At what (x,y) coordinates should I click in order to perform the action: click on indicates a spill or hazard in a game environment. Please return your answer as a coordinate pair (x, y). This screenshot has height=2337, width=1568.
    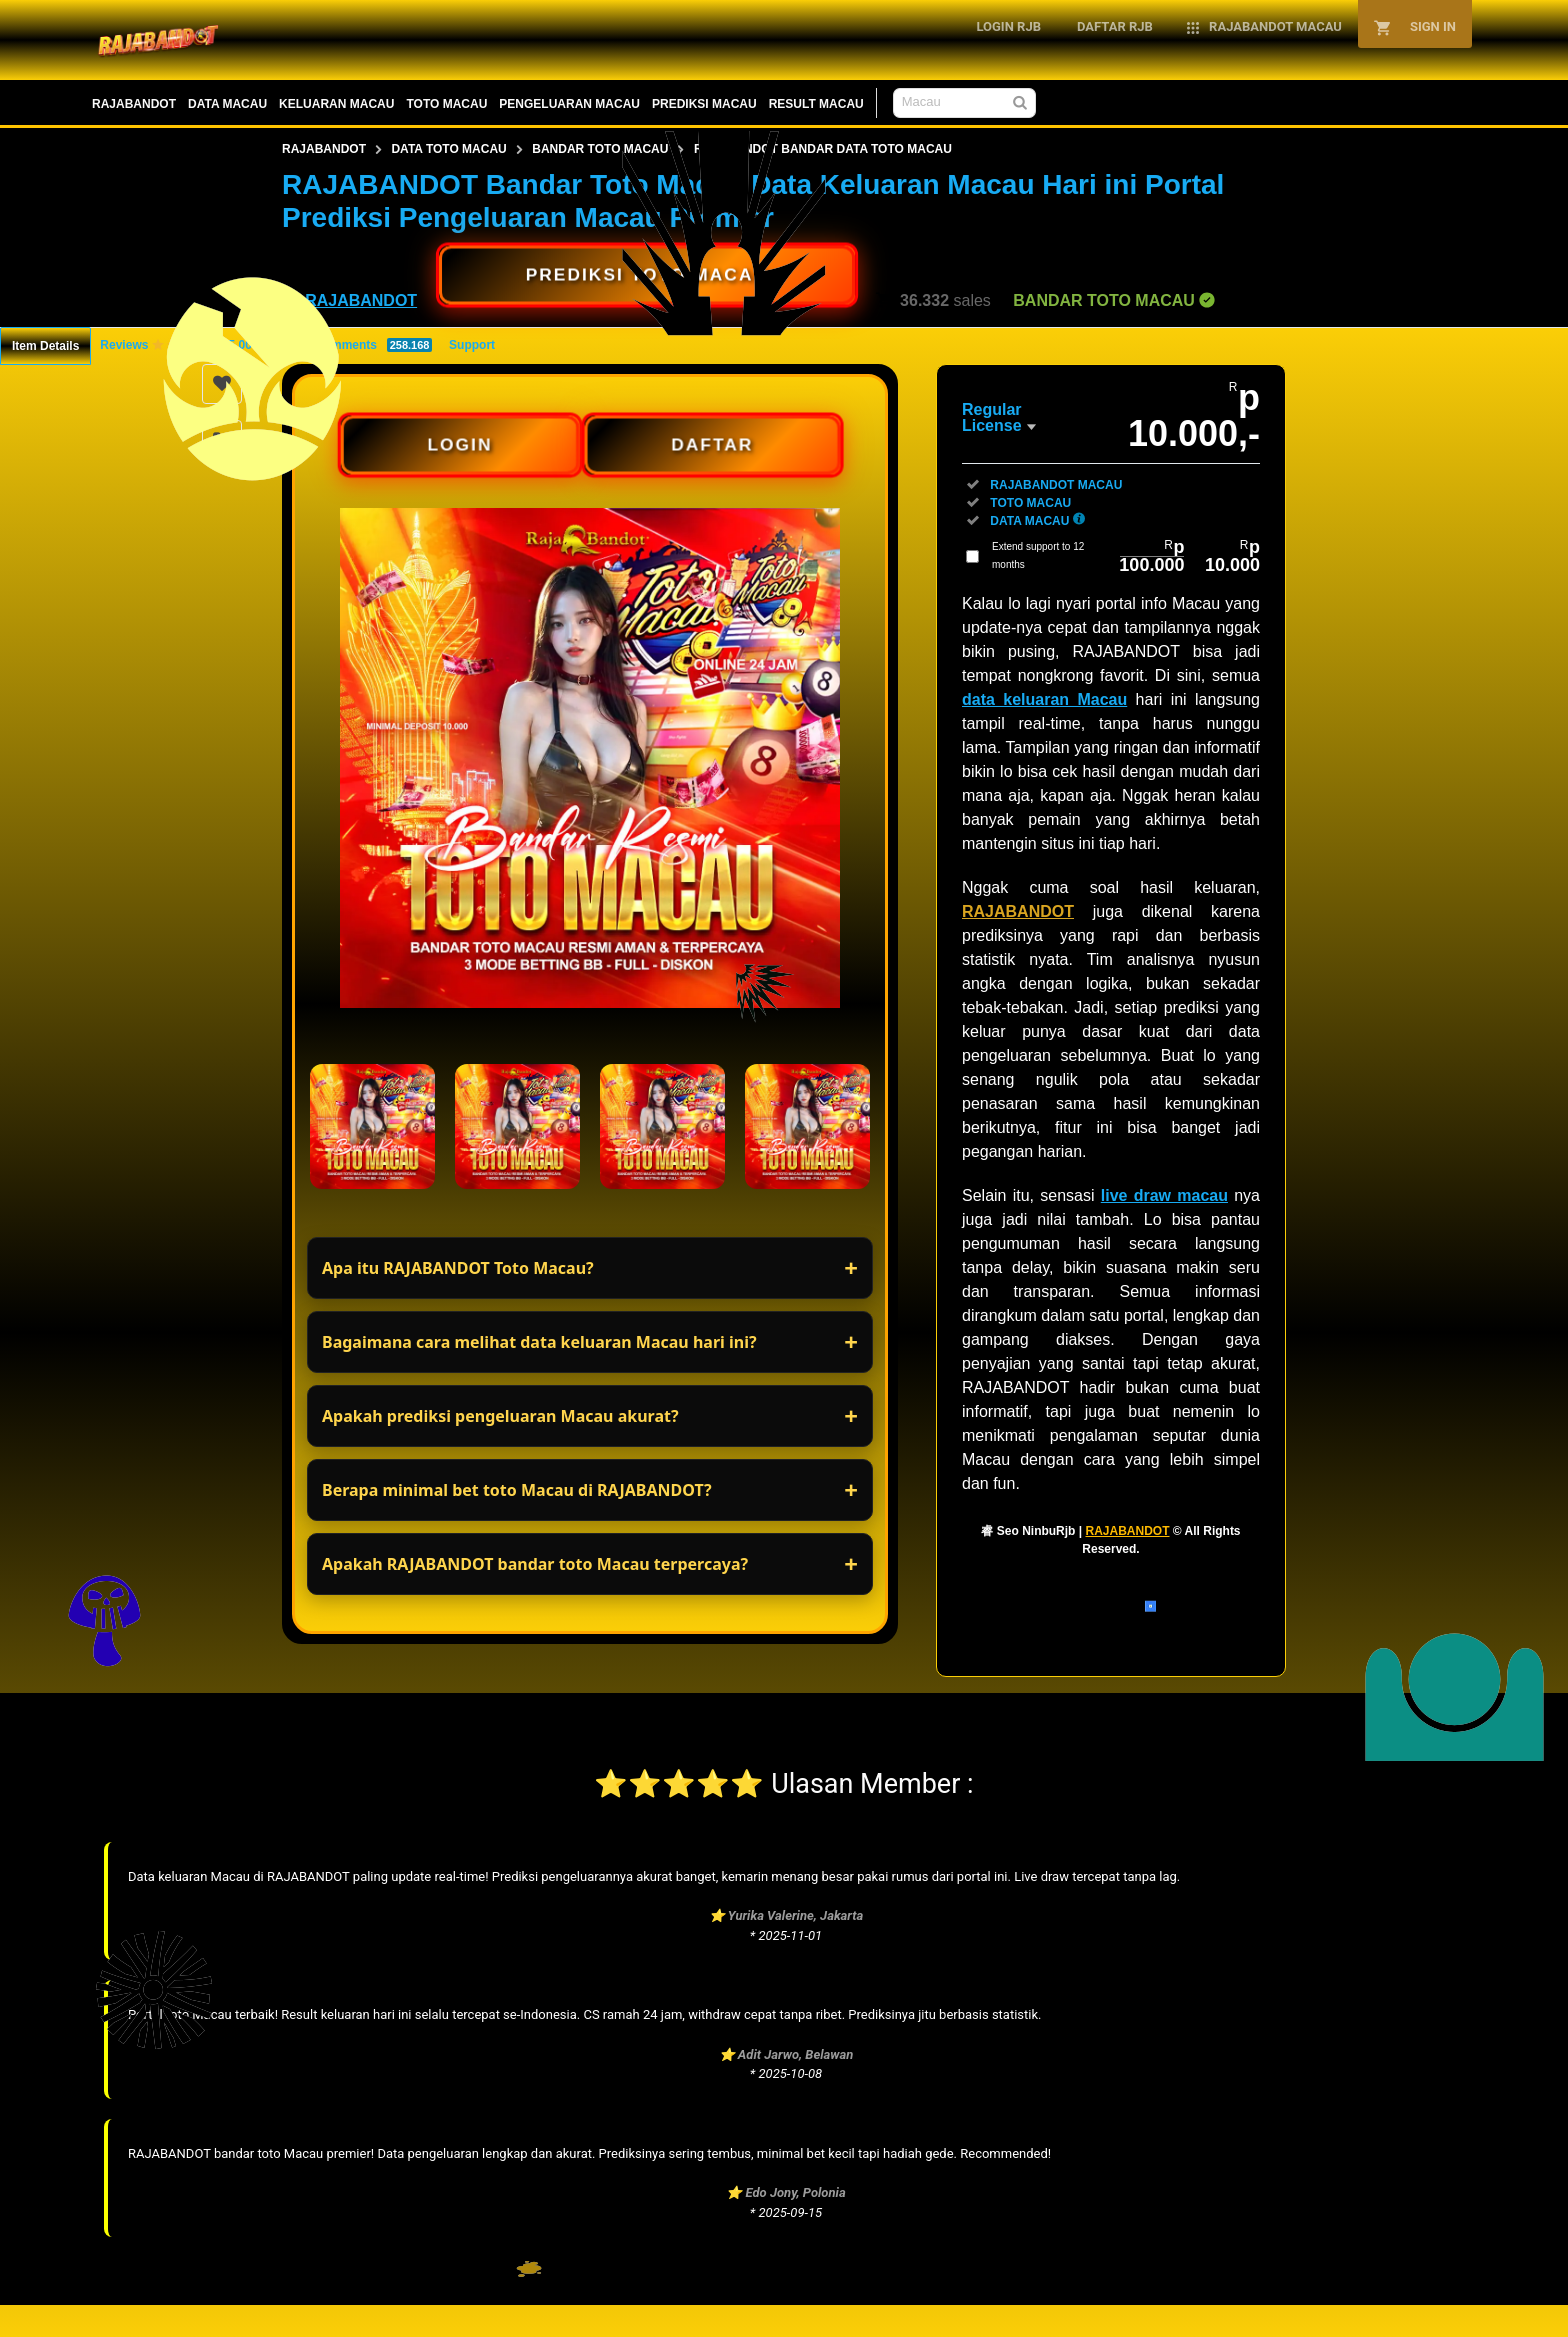
    Looking at the image, I should click on (529, 2267).